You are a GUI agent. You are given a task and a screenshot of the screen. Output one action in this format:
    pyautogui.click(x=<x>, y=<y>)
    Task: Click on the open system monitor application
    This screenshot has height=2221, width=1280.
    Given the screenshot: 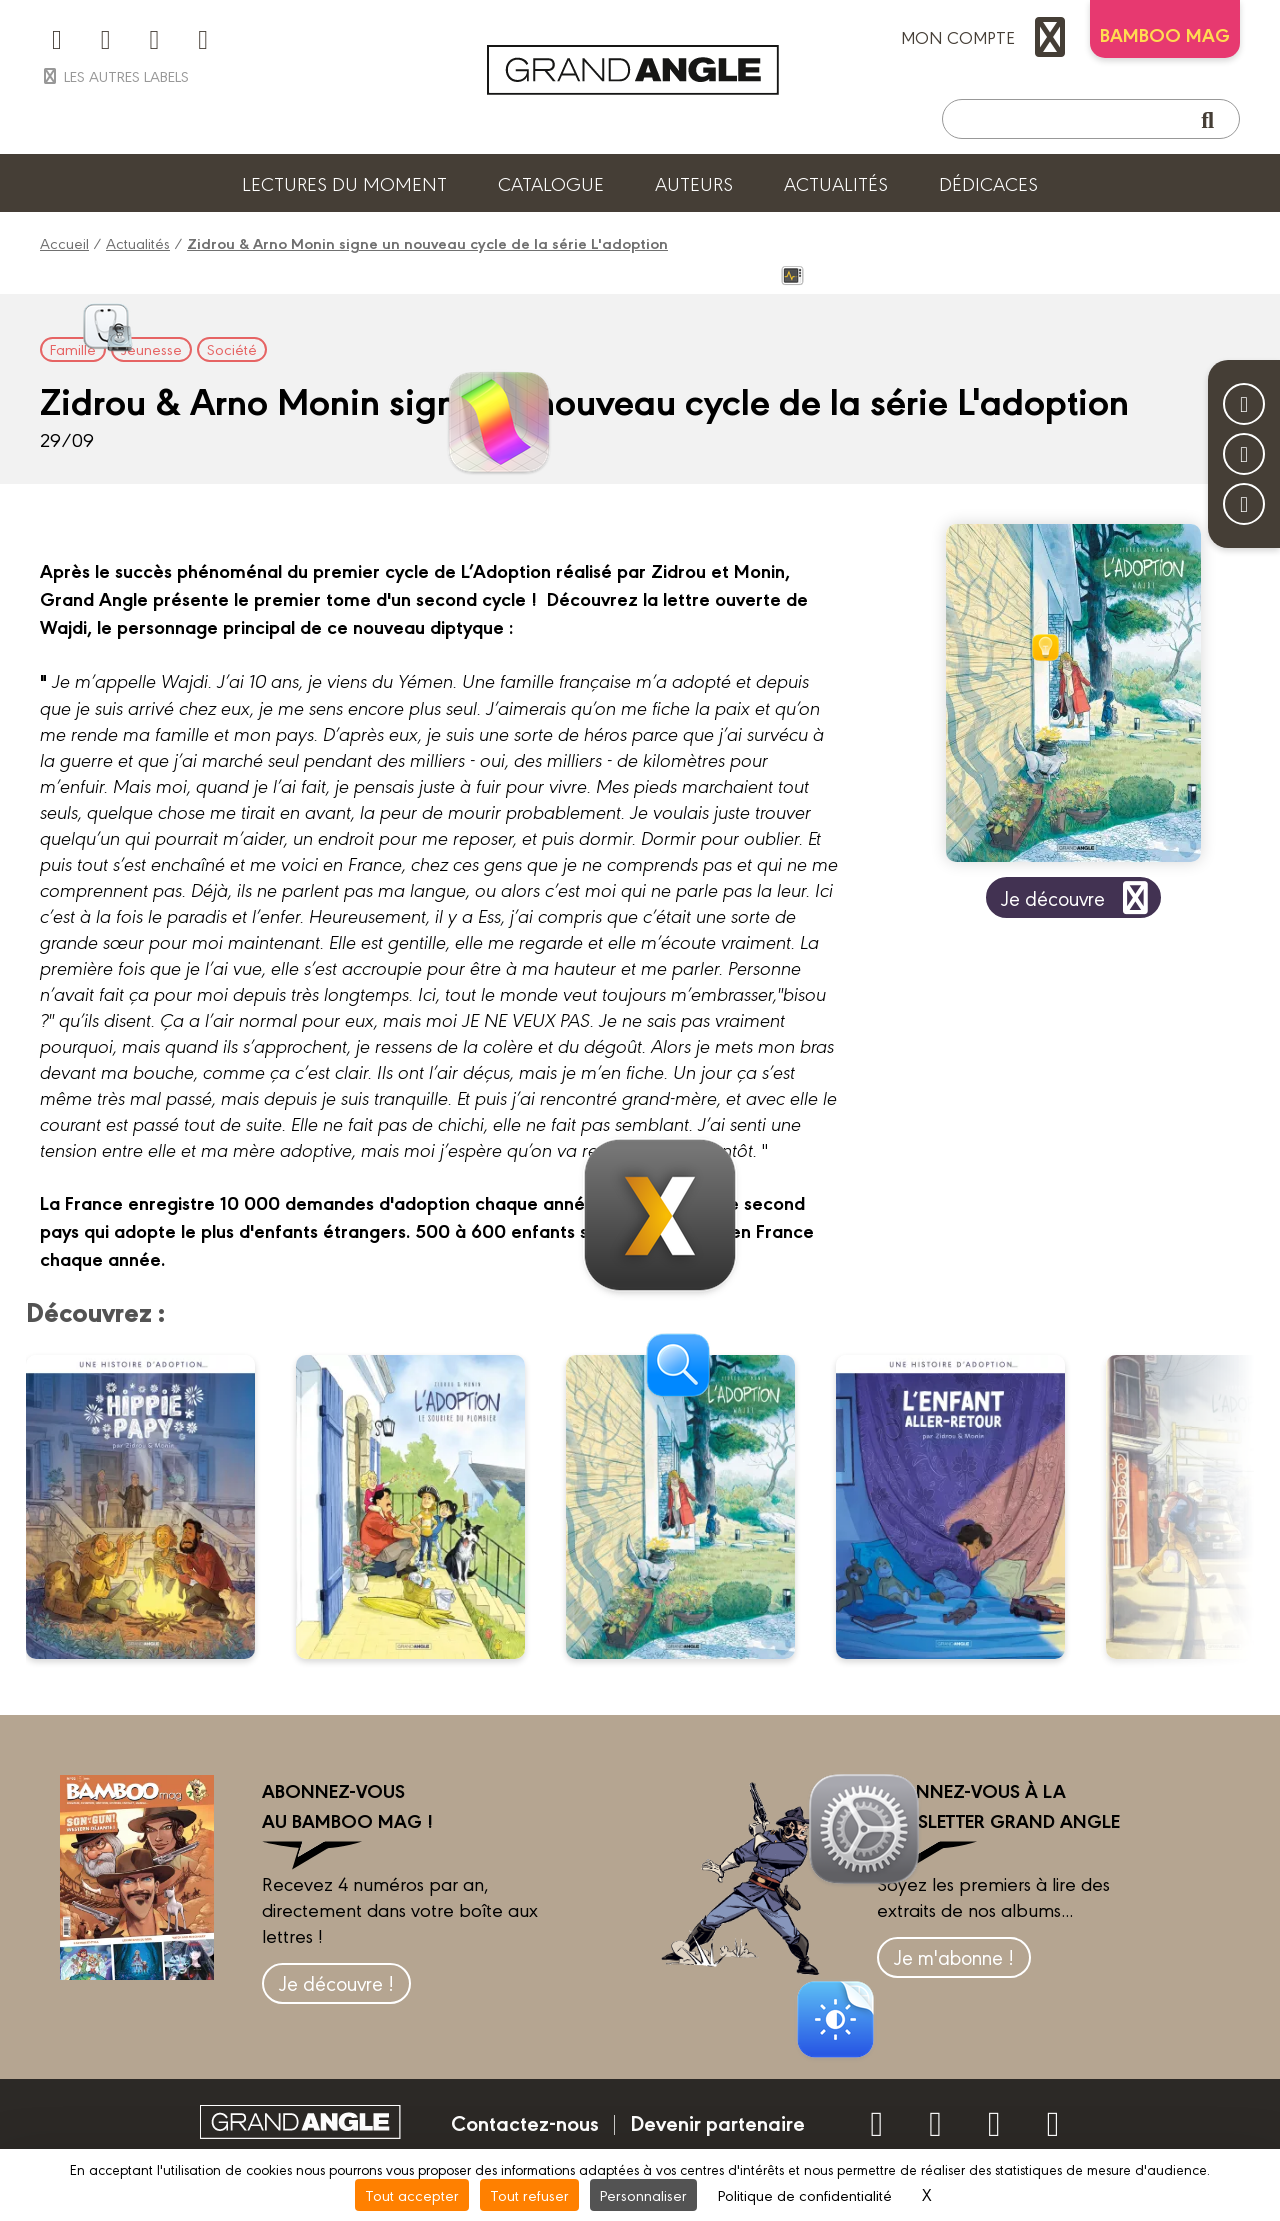 What is the action you would take?
    pyautogui.click(x=792, y=275)
    